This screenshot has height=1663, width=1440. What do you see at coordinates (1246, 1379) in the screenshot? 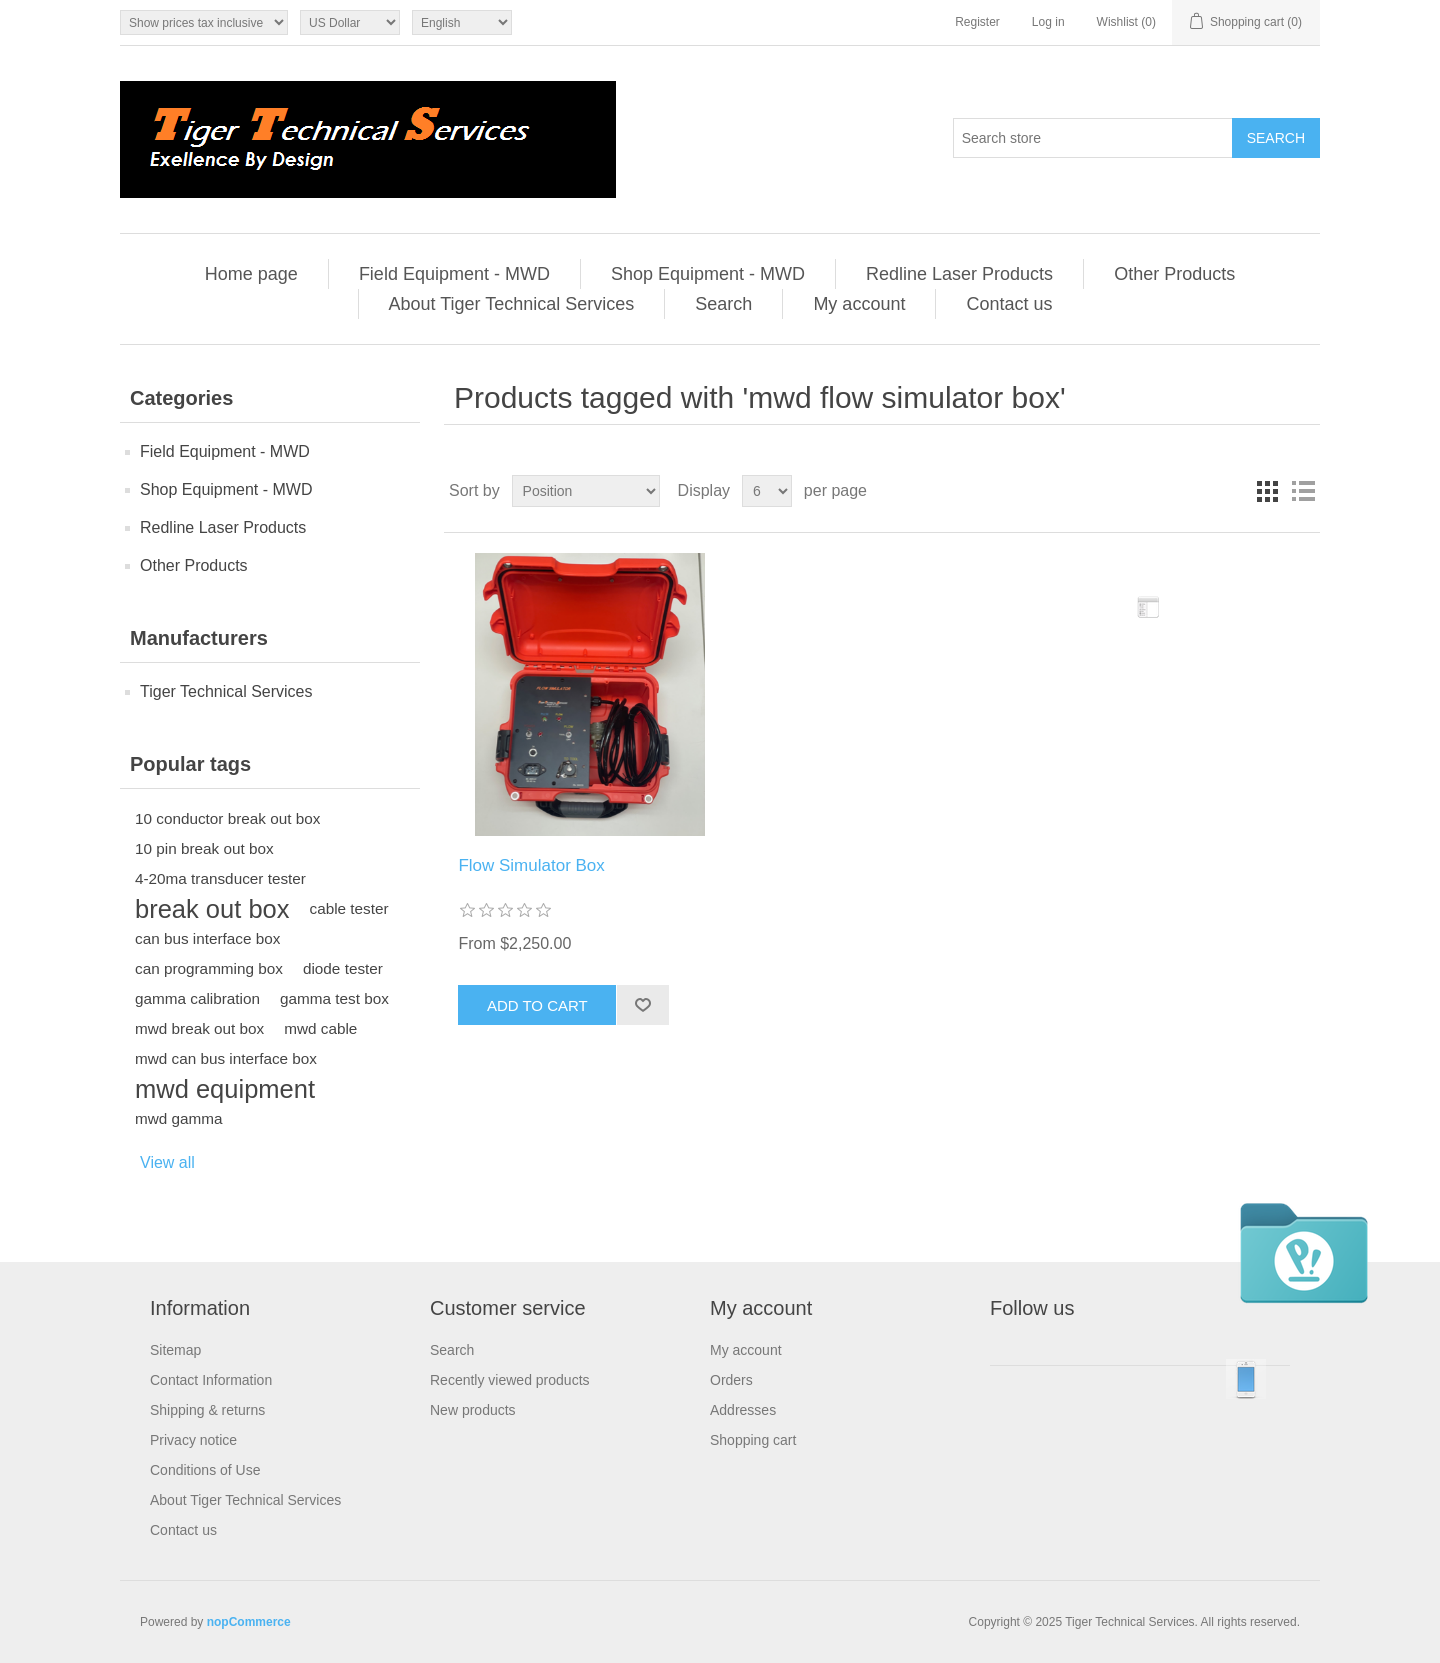
I see `view connected iPhone device` at bounding box center [1246, 1379].